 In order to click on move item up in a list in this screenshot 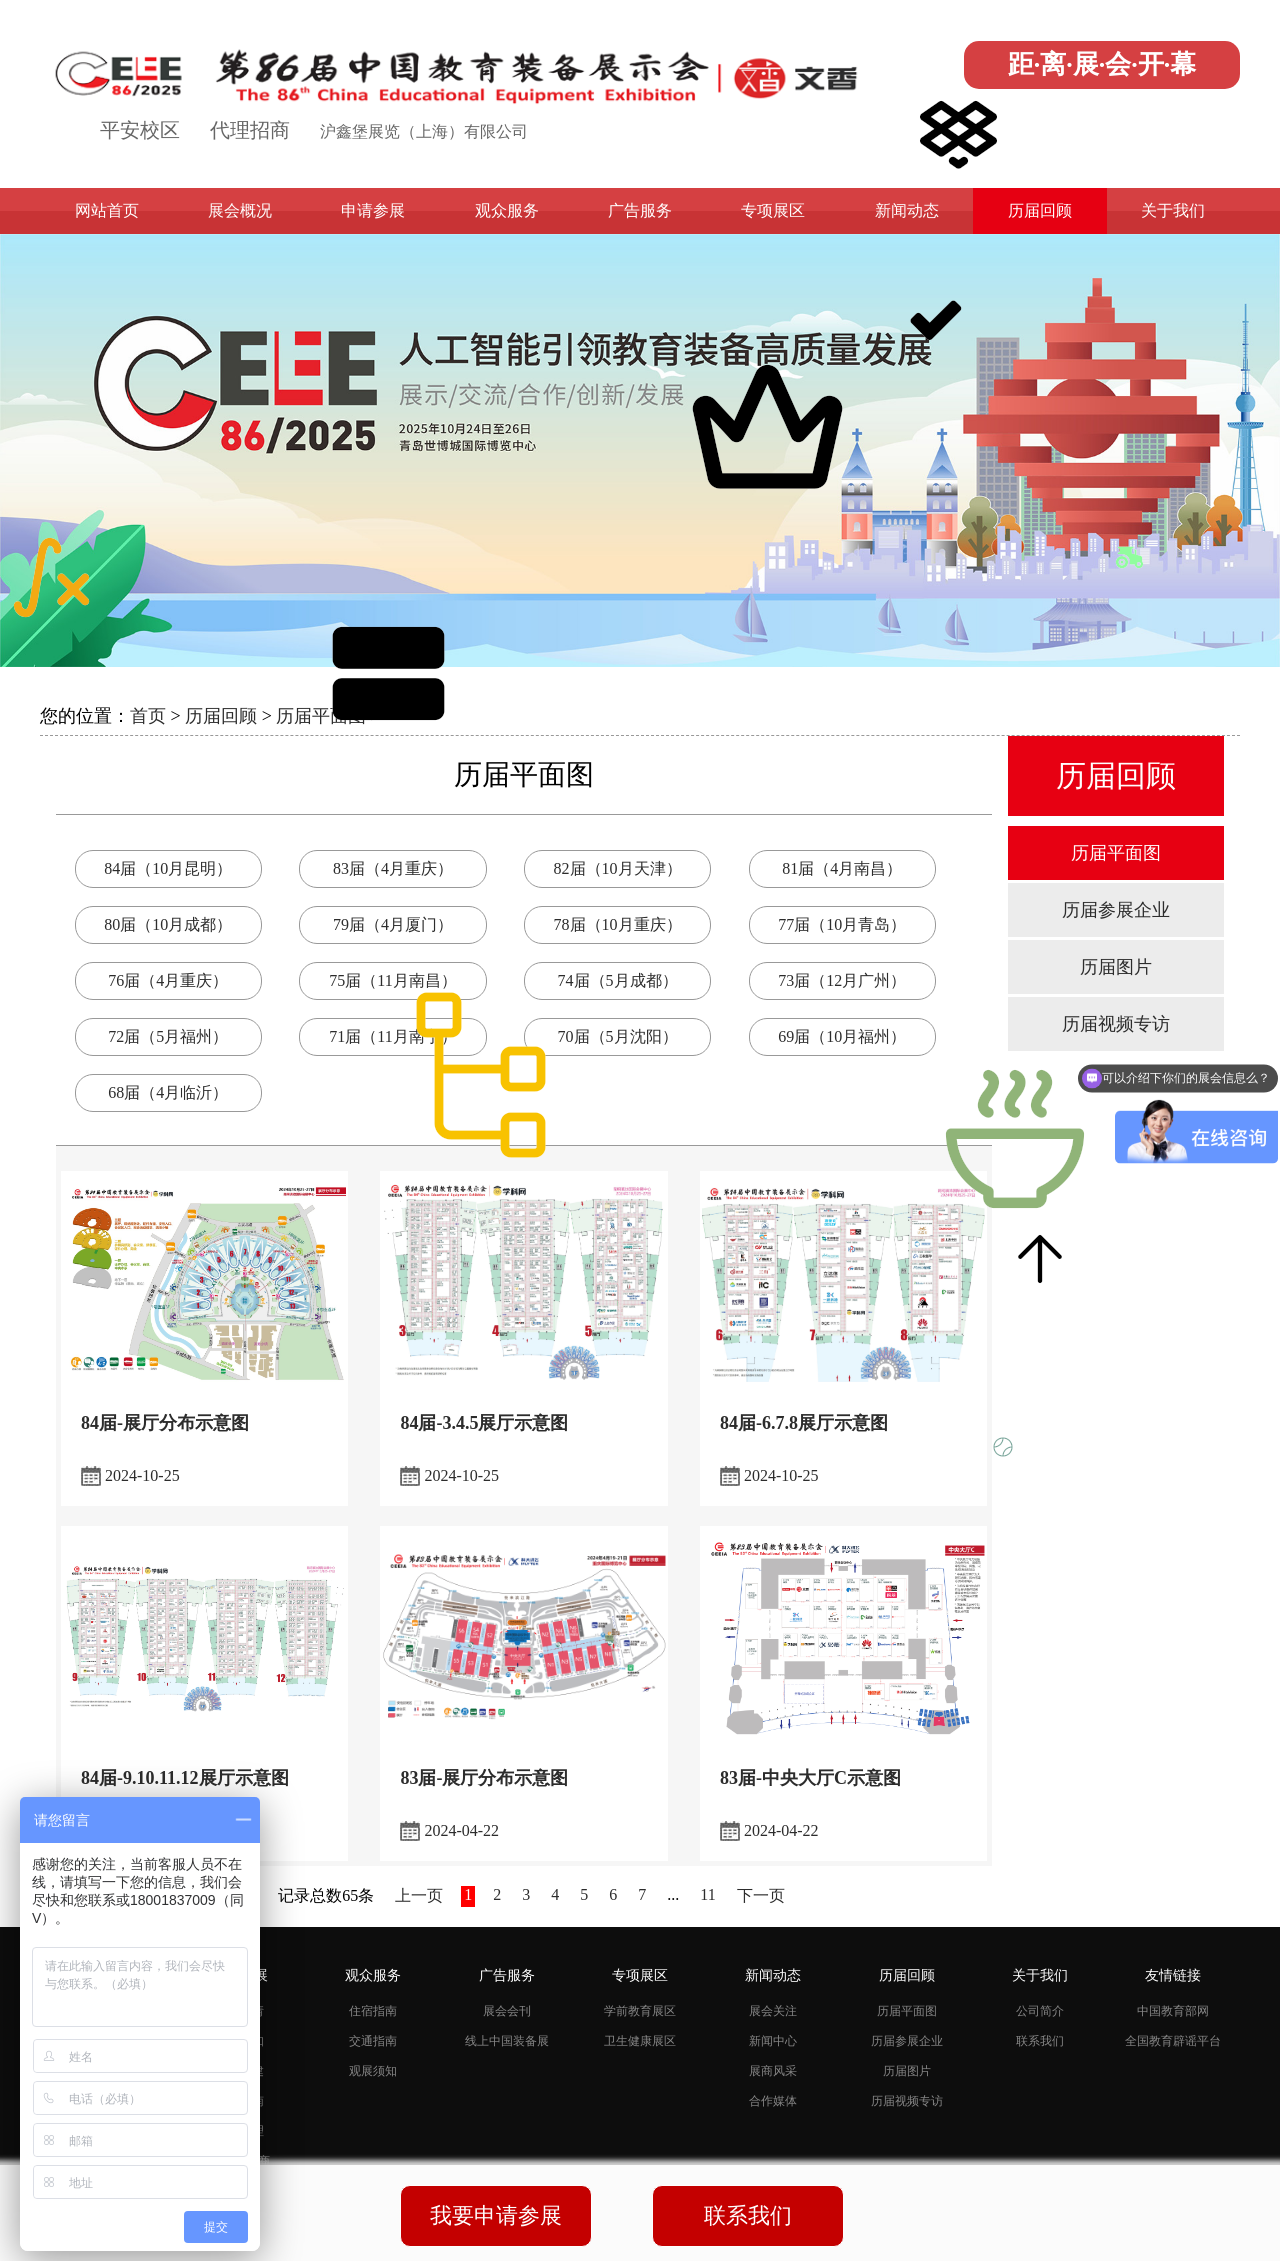, I will do `click(1040, 1259)`.